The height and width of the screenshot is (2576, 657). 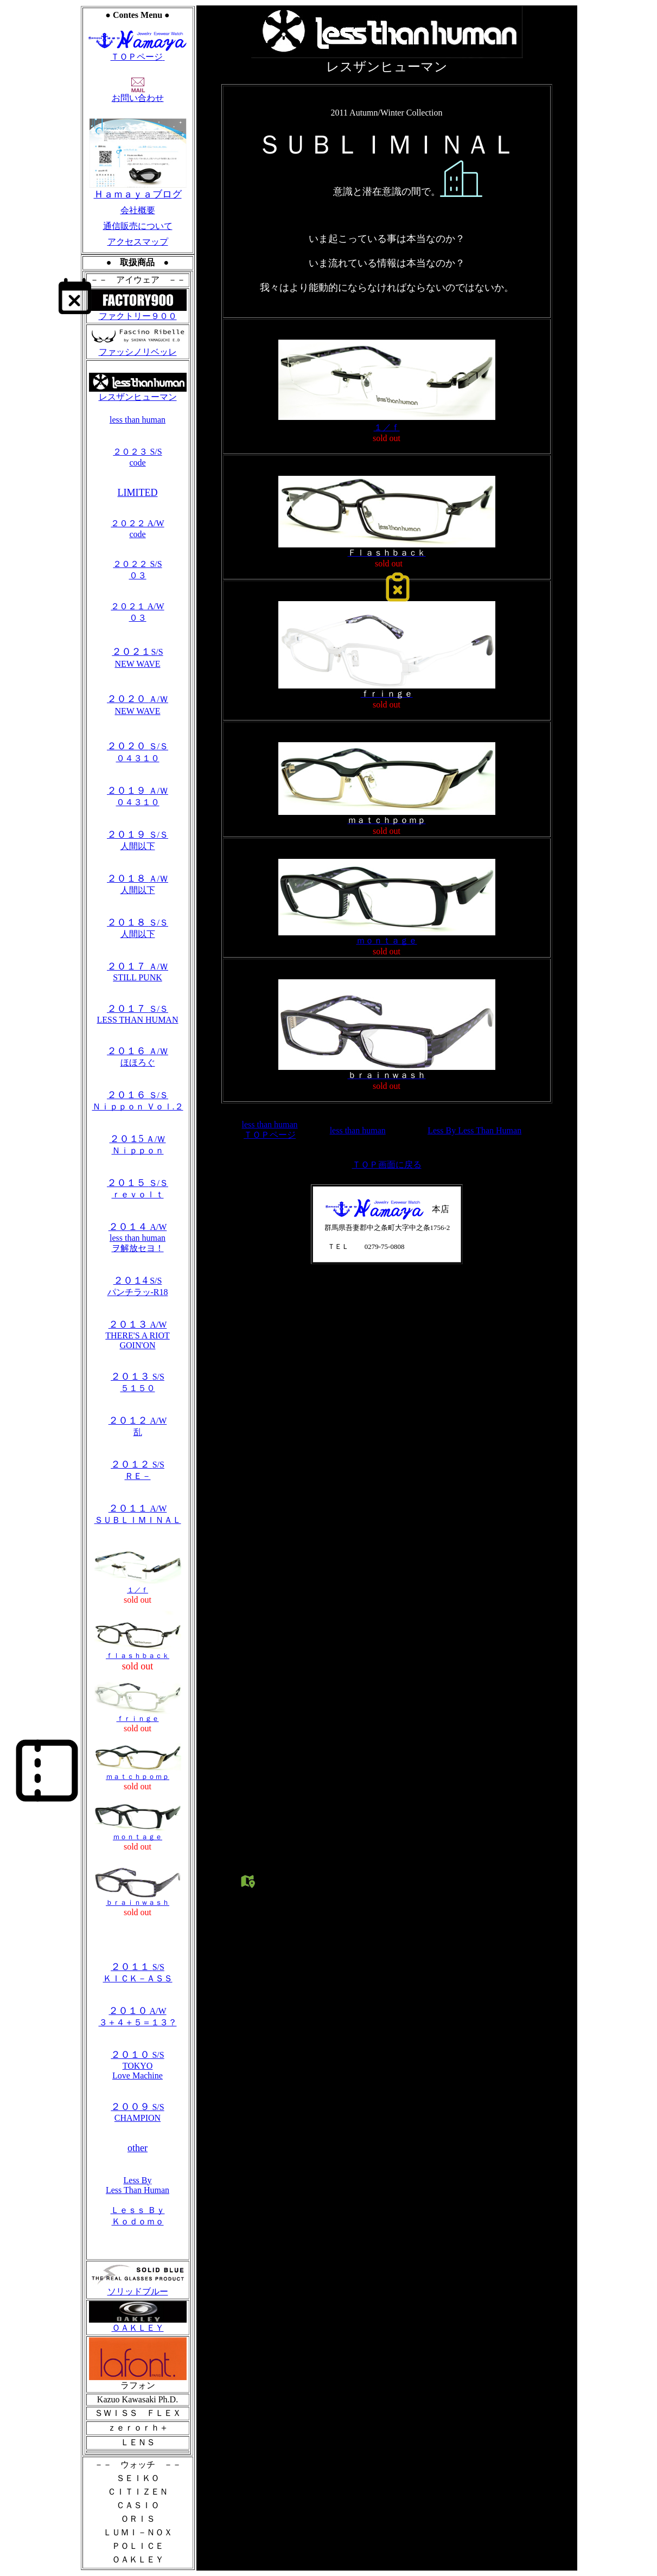 What do you see at coordinates (75, 298) in the screenshot?
I see `a cancelled or unavailable calendar event` at bounding box center [75, 298].